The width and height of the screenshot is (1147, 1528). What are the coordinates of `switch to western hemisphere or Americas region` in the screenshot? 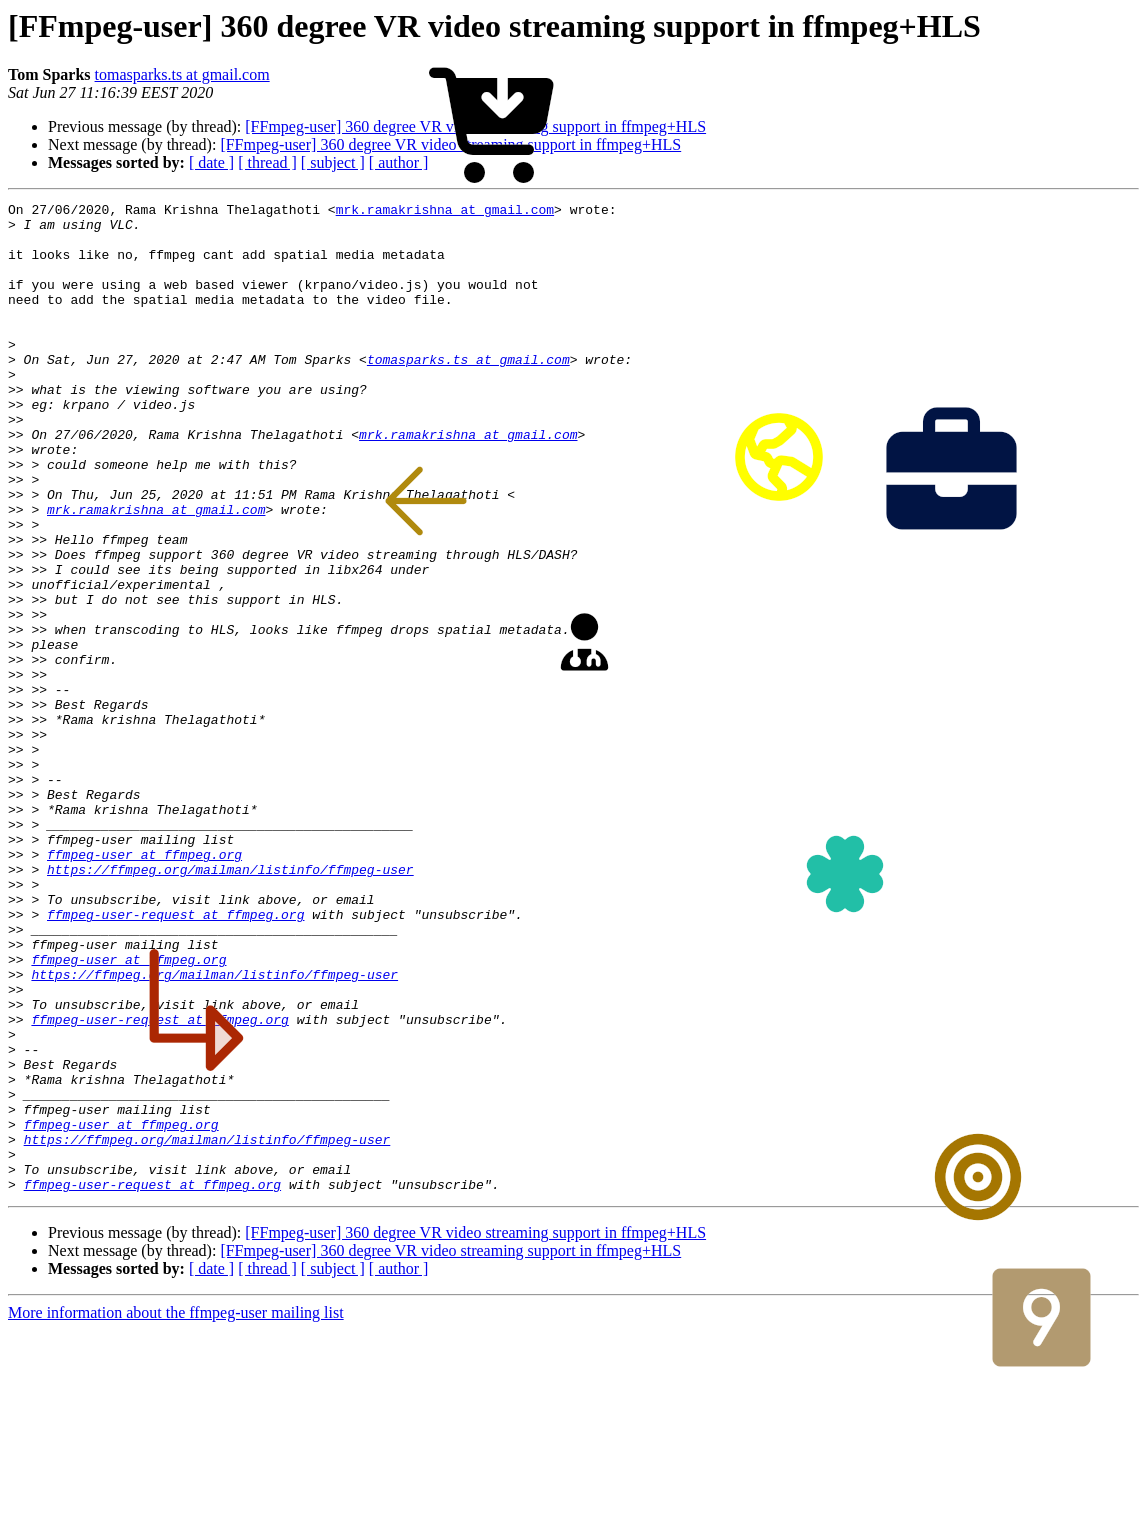 It's located at (779, 457).